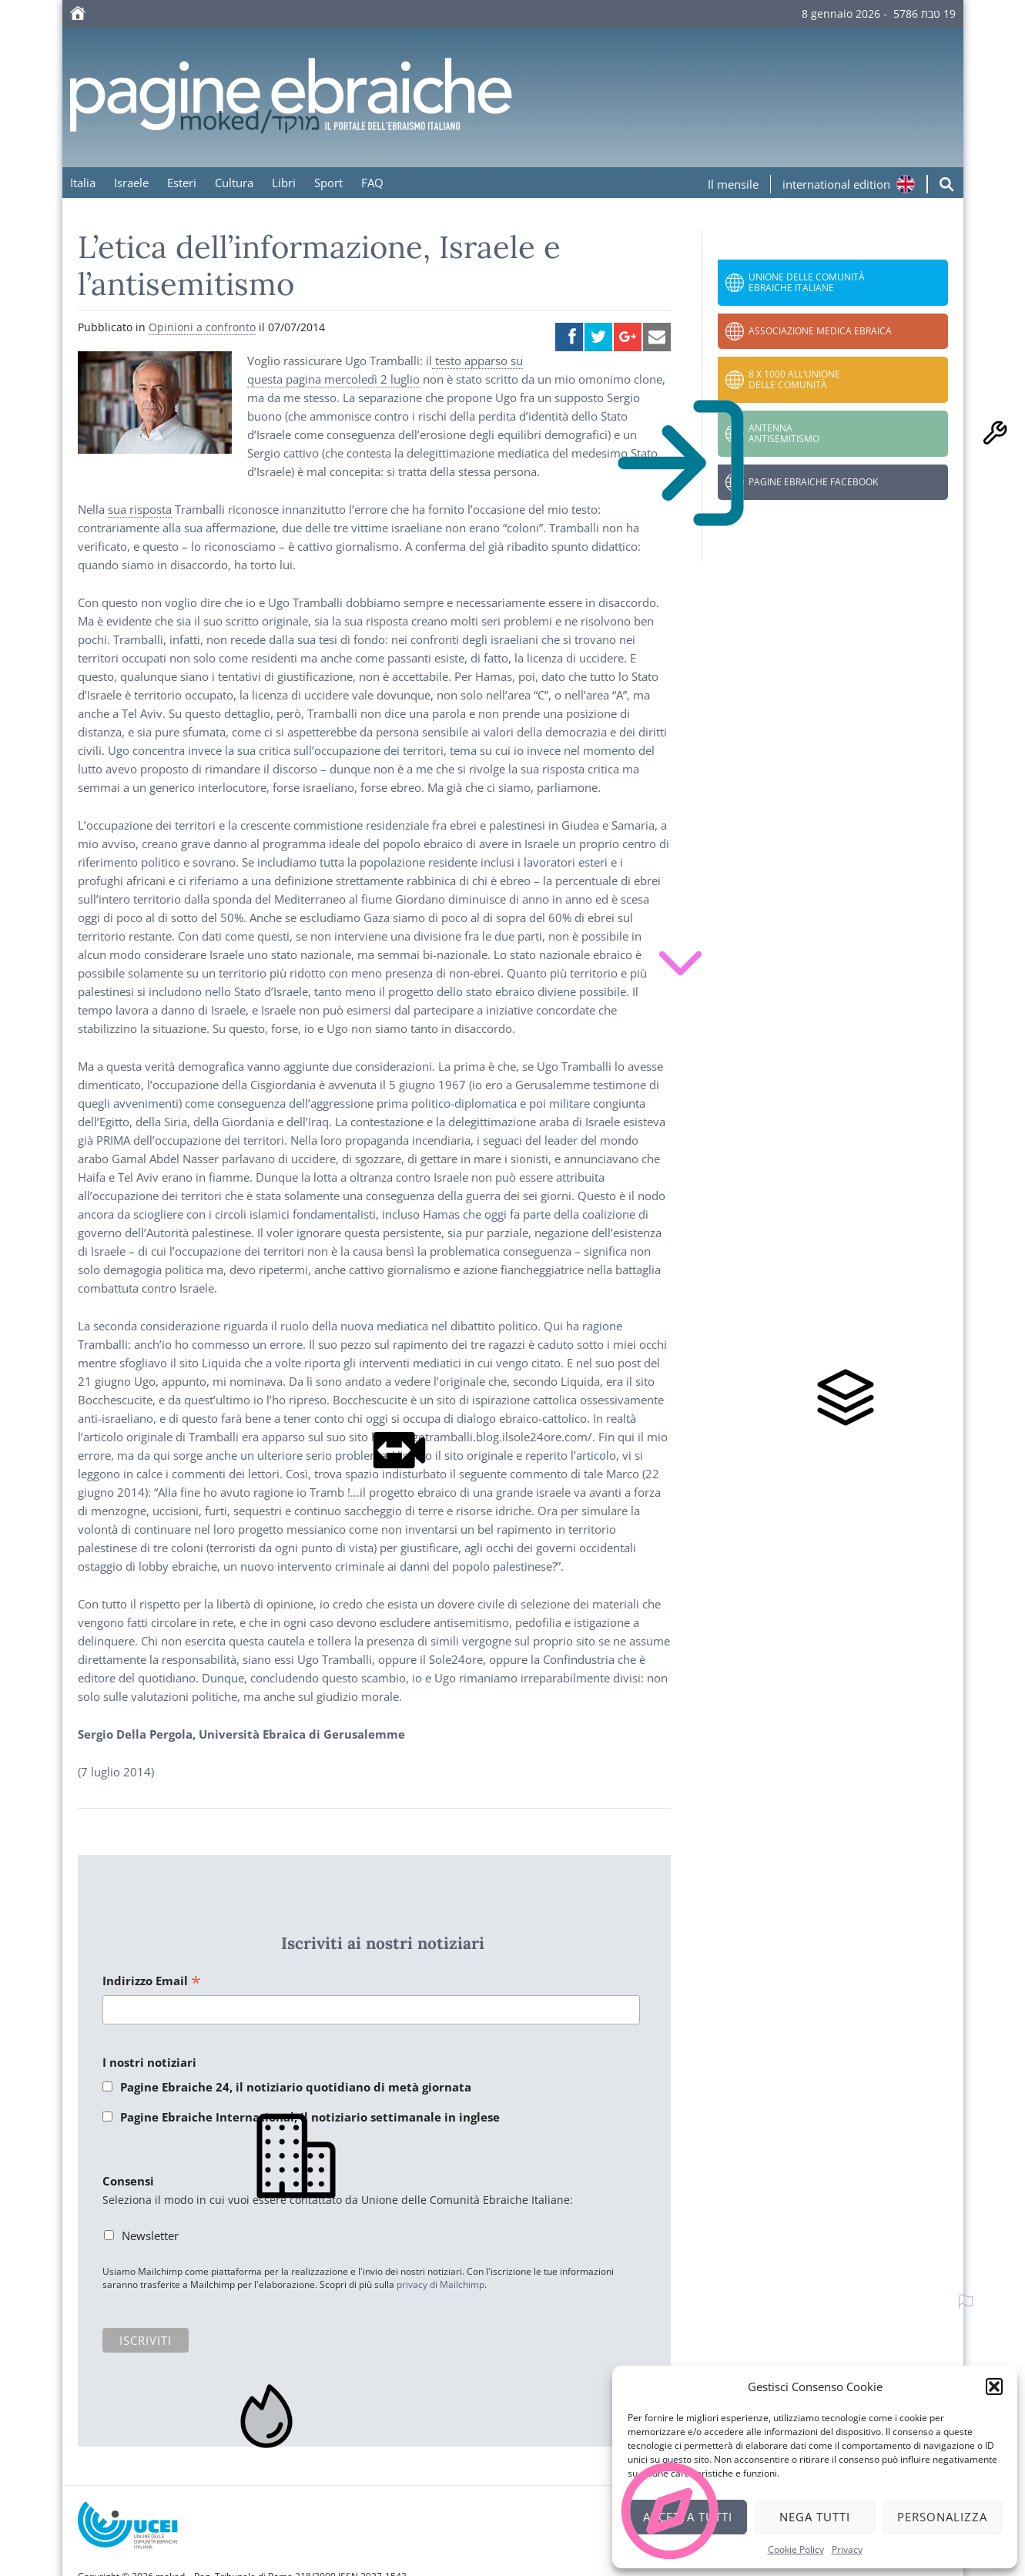 This screenshot has width=1025, height=2576. I want to click on indicates trending or hot content, so click(266, 2417).